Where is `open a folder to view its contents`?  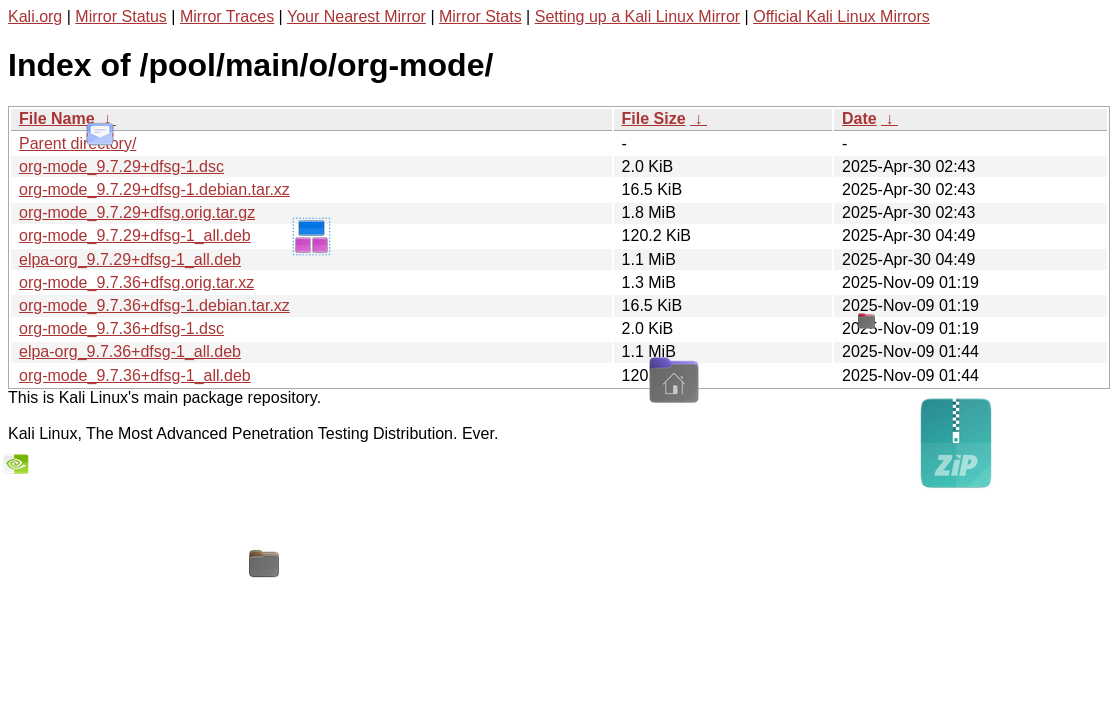 open a folder to view its contents is located at coordinates (264, 563).